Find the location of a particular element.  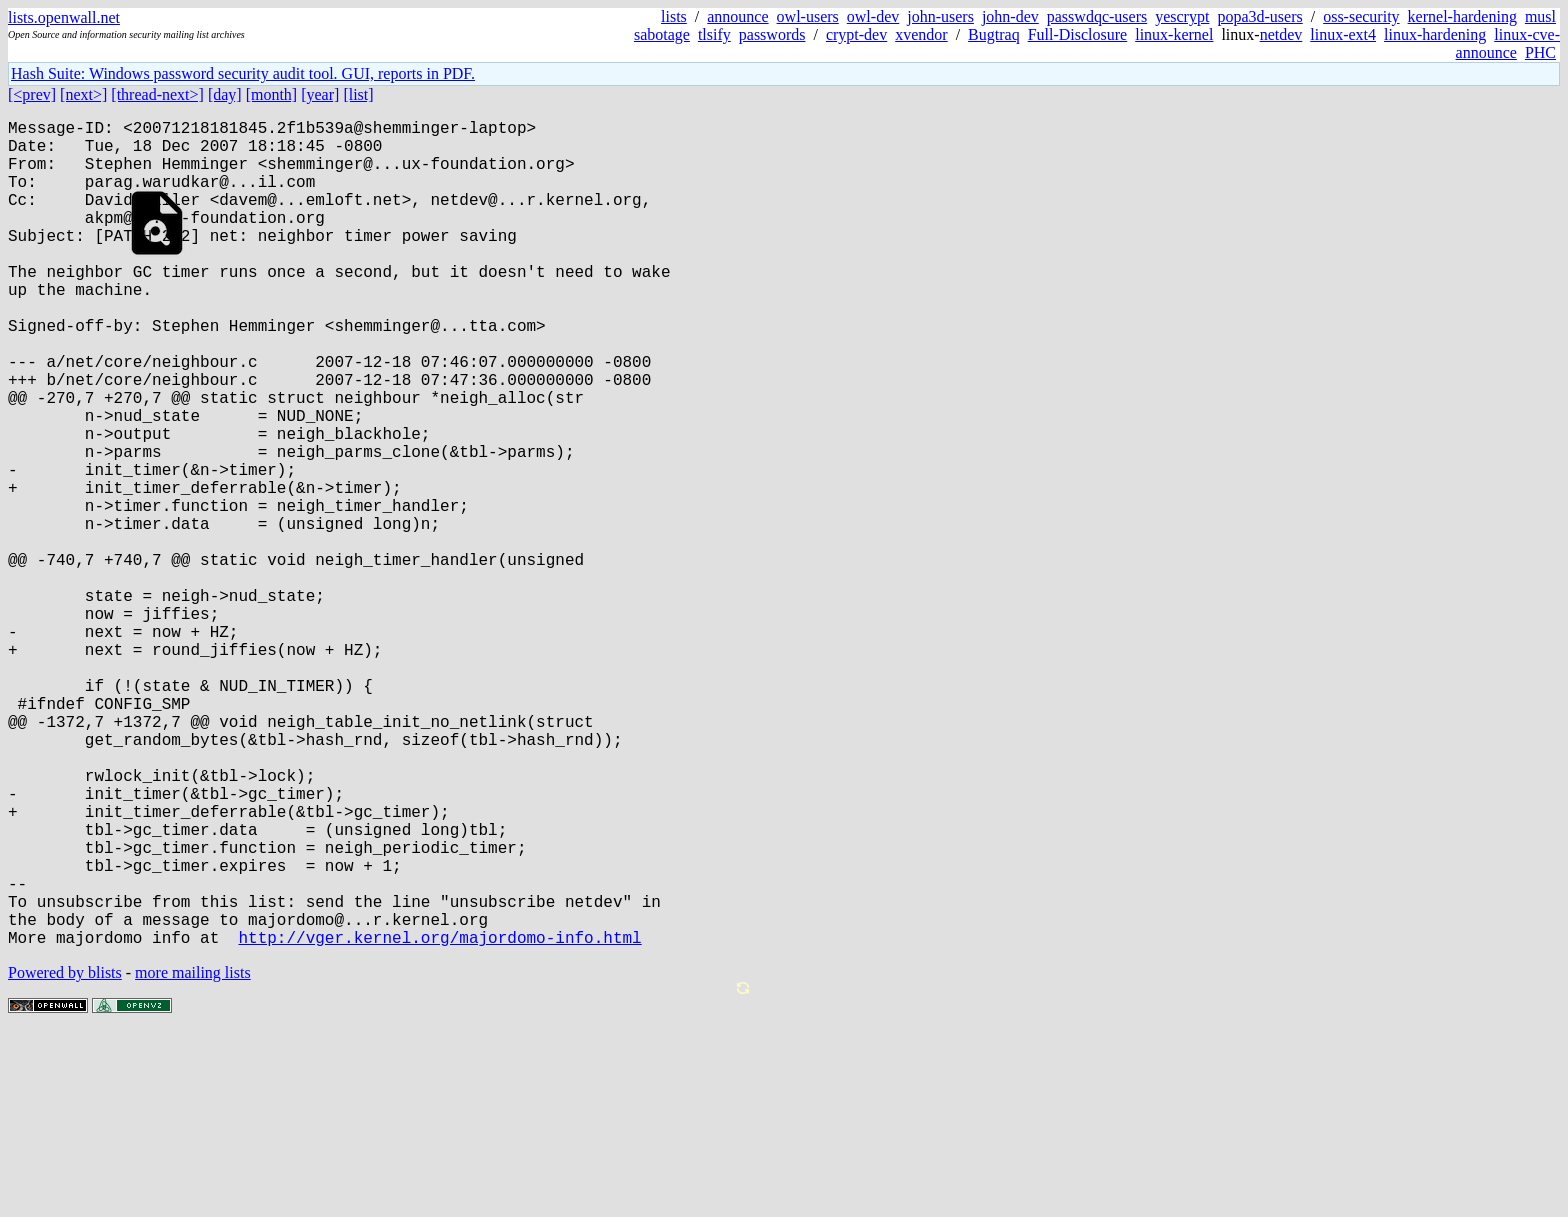

refresh or reload current content is located at coordinates (743, 988).